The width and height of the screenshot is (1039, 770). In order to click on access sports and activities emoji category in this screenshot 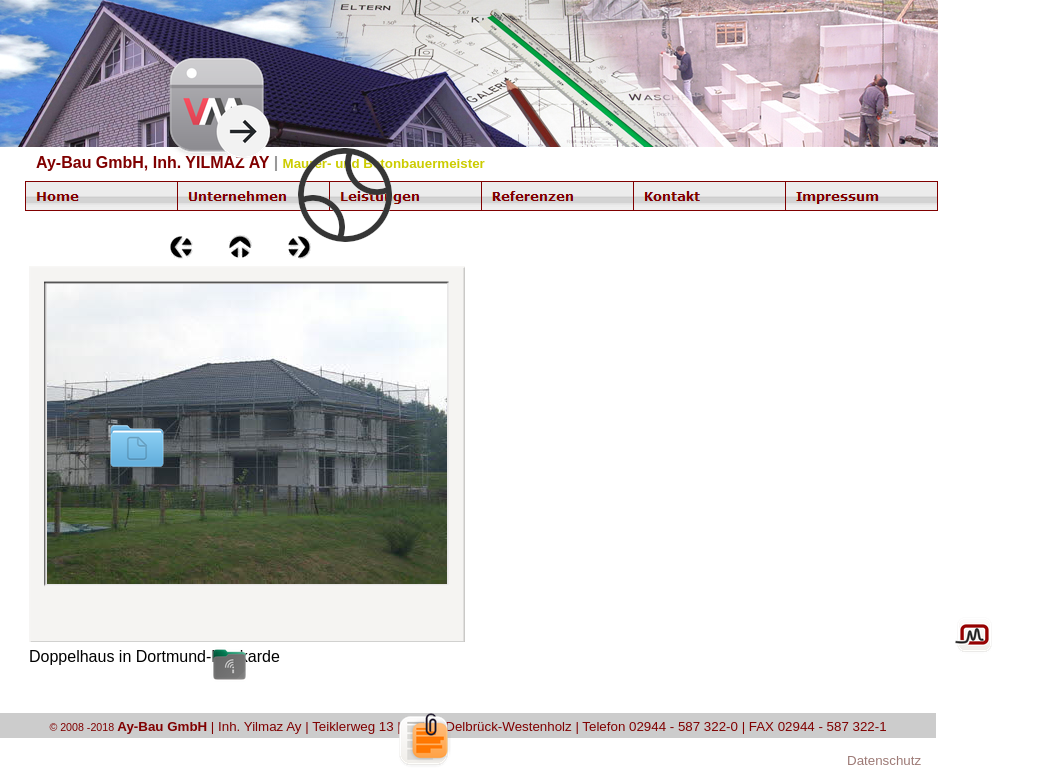, I will do `click(345, 195)`.